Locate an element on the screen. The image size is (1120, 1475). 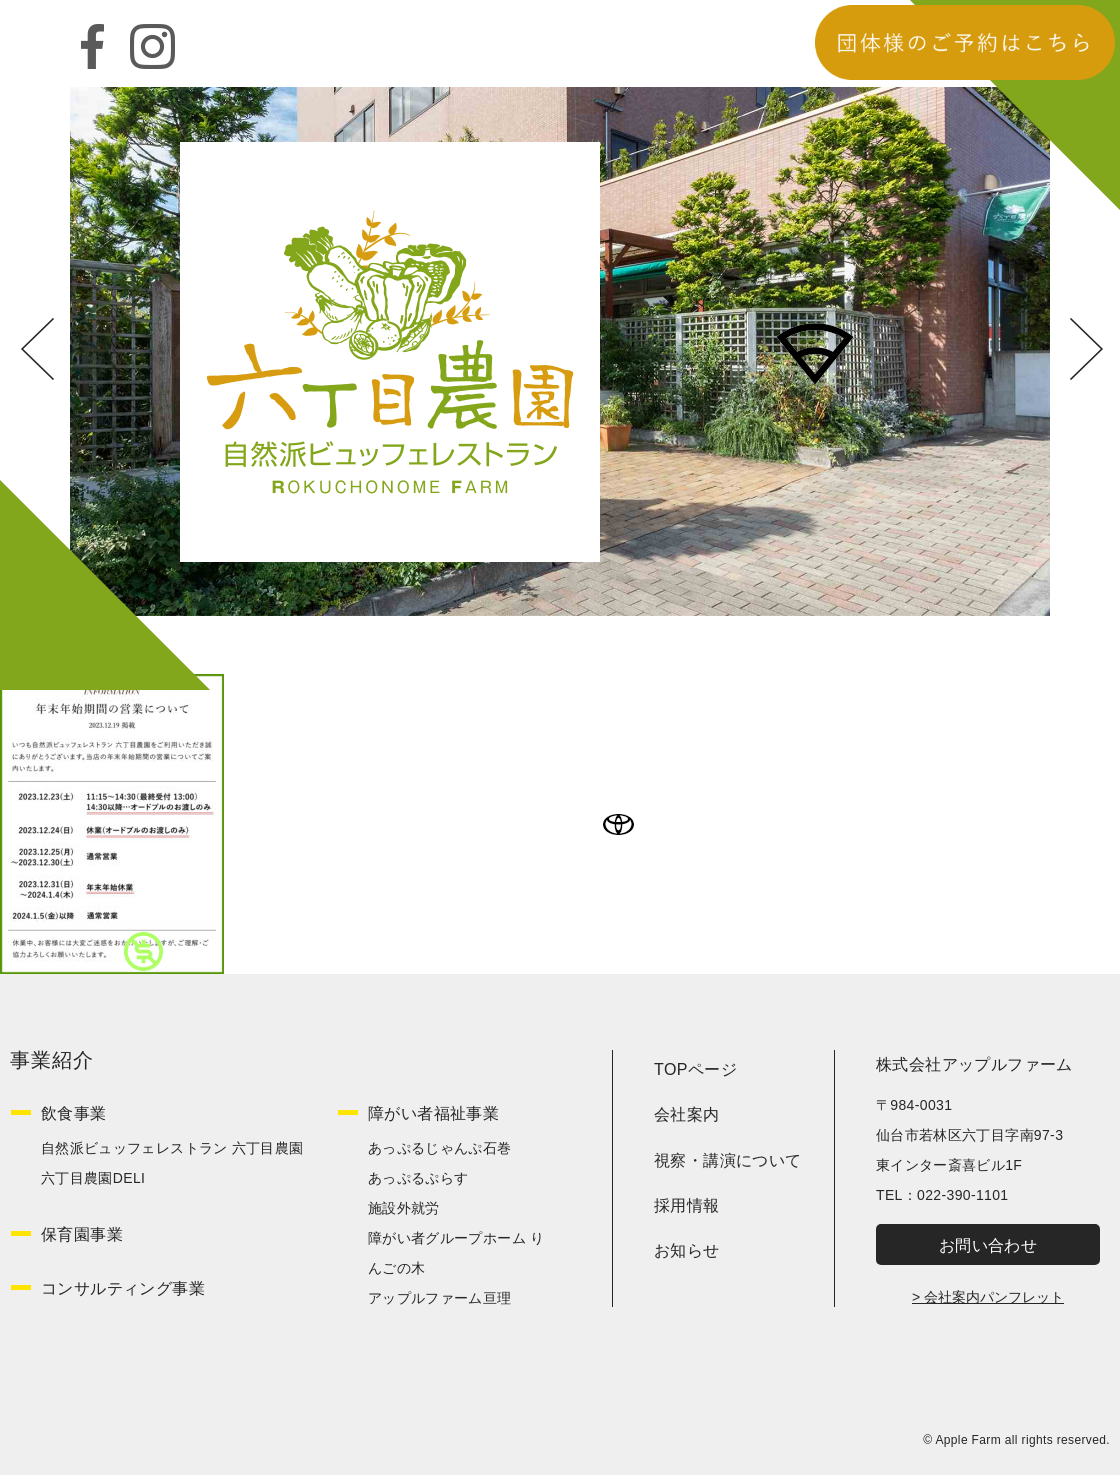
Toyota brand logo is located at coordinates (618, 824).